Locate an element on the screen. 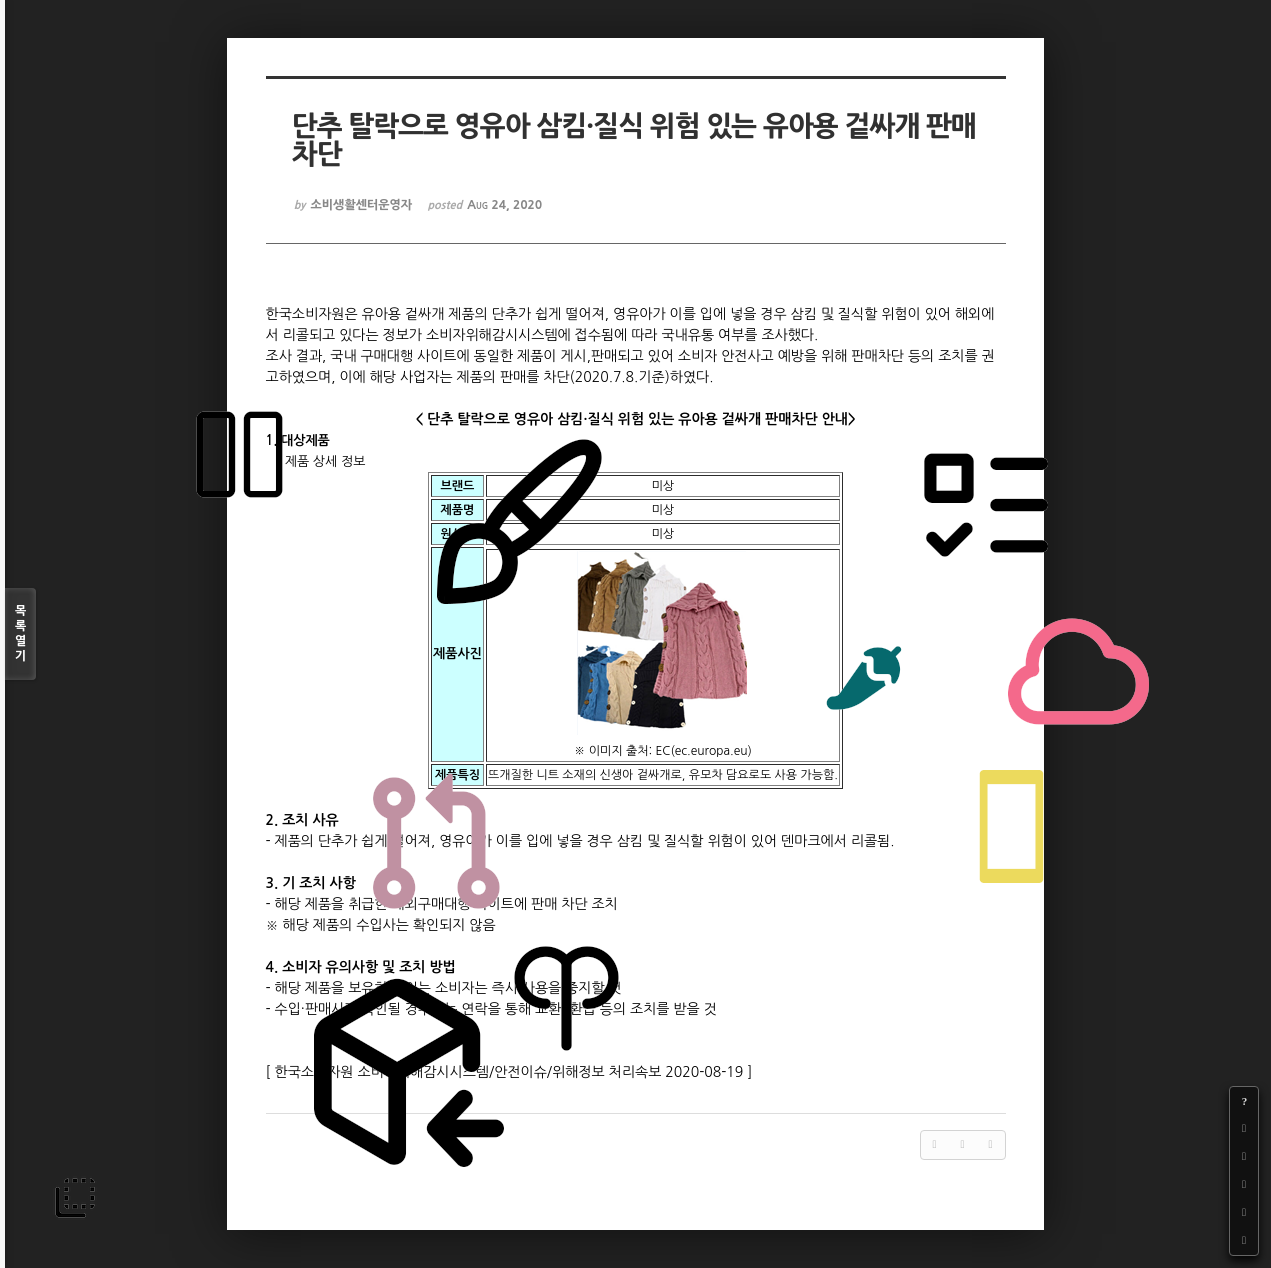 This screenshot has height=1268, width=1271. send layer to back is located at coordinates (75, 1198).